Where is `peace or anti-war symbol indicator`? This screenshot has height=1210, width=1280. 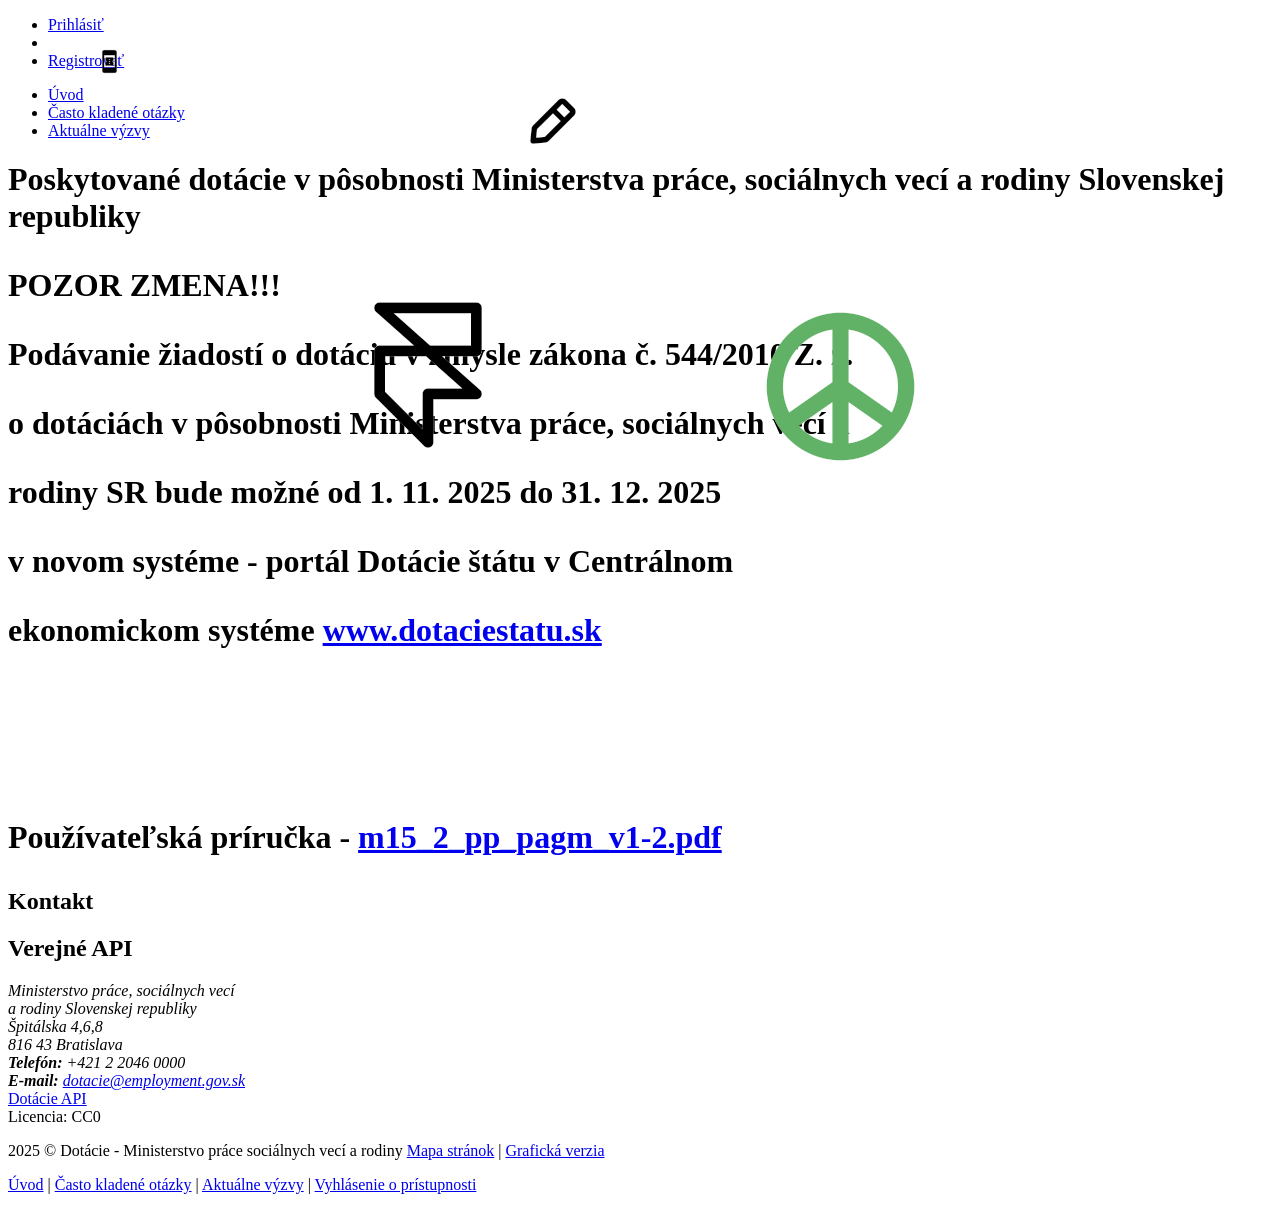 peace or anti-war symbol indicator is located at coordinates (840, 386).